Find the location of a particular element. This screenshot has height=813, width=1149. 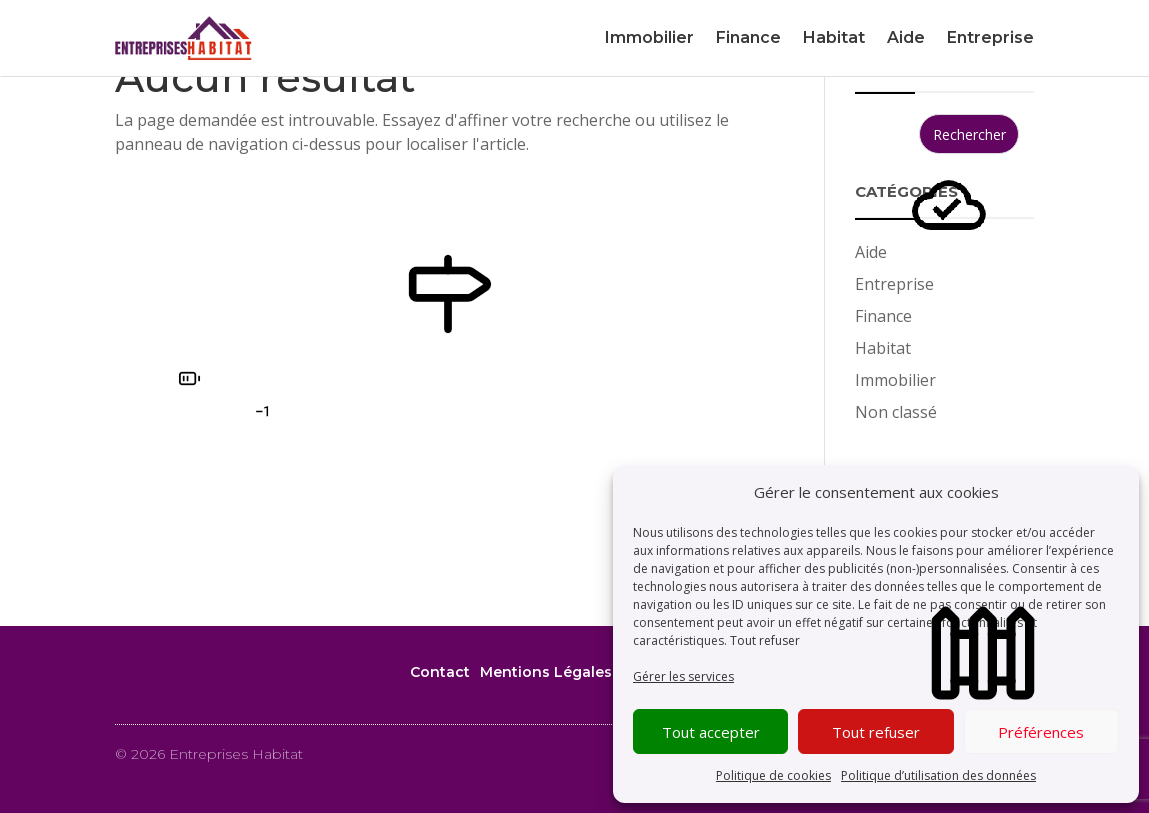

file successfully uploaded to cloud is located at coordinates (949, 205).